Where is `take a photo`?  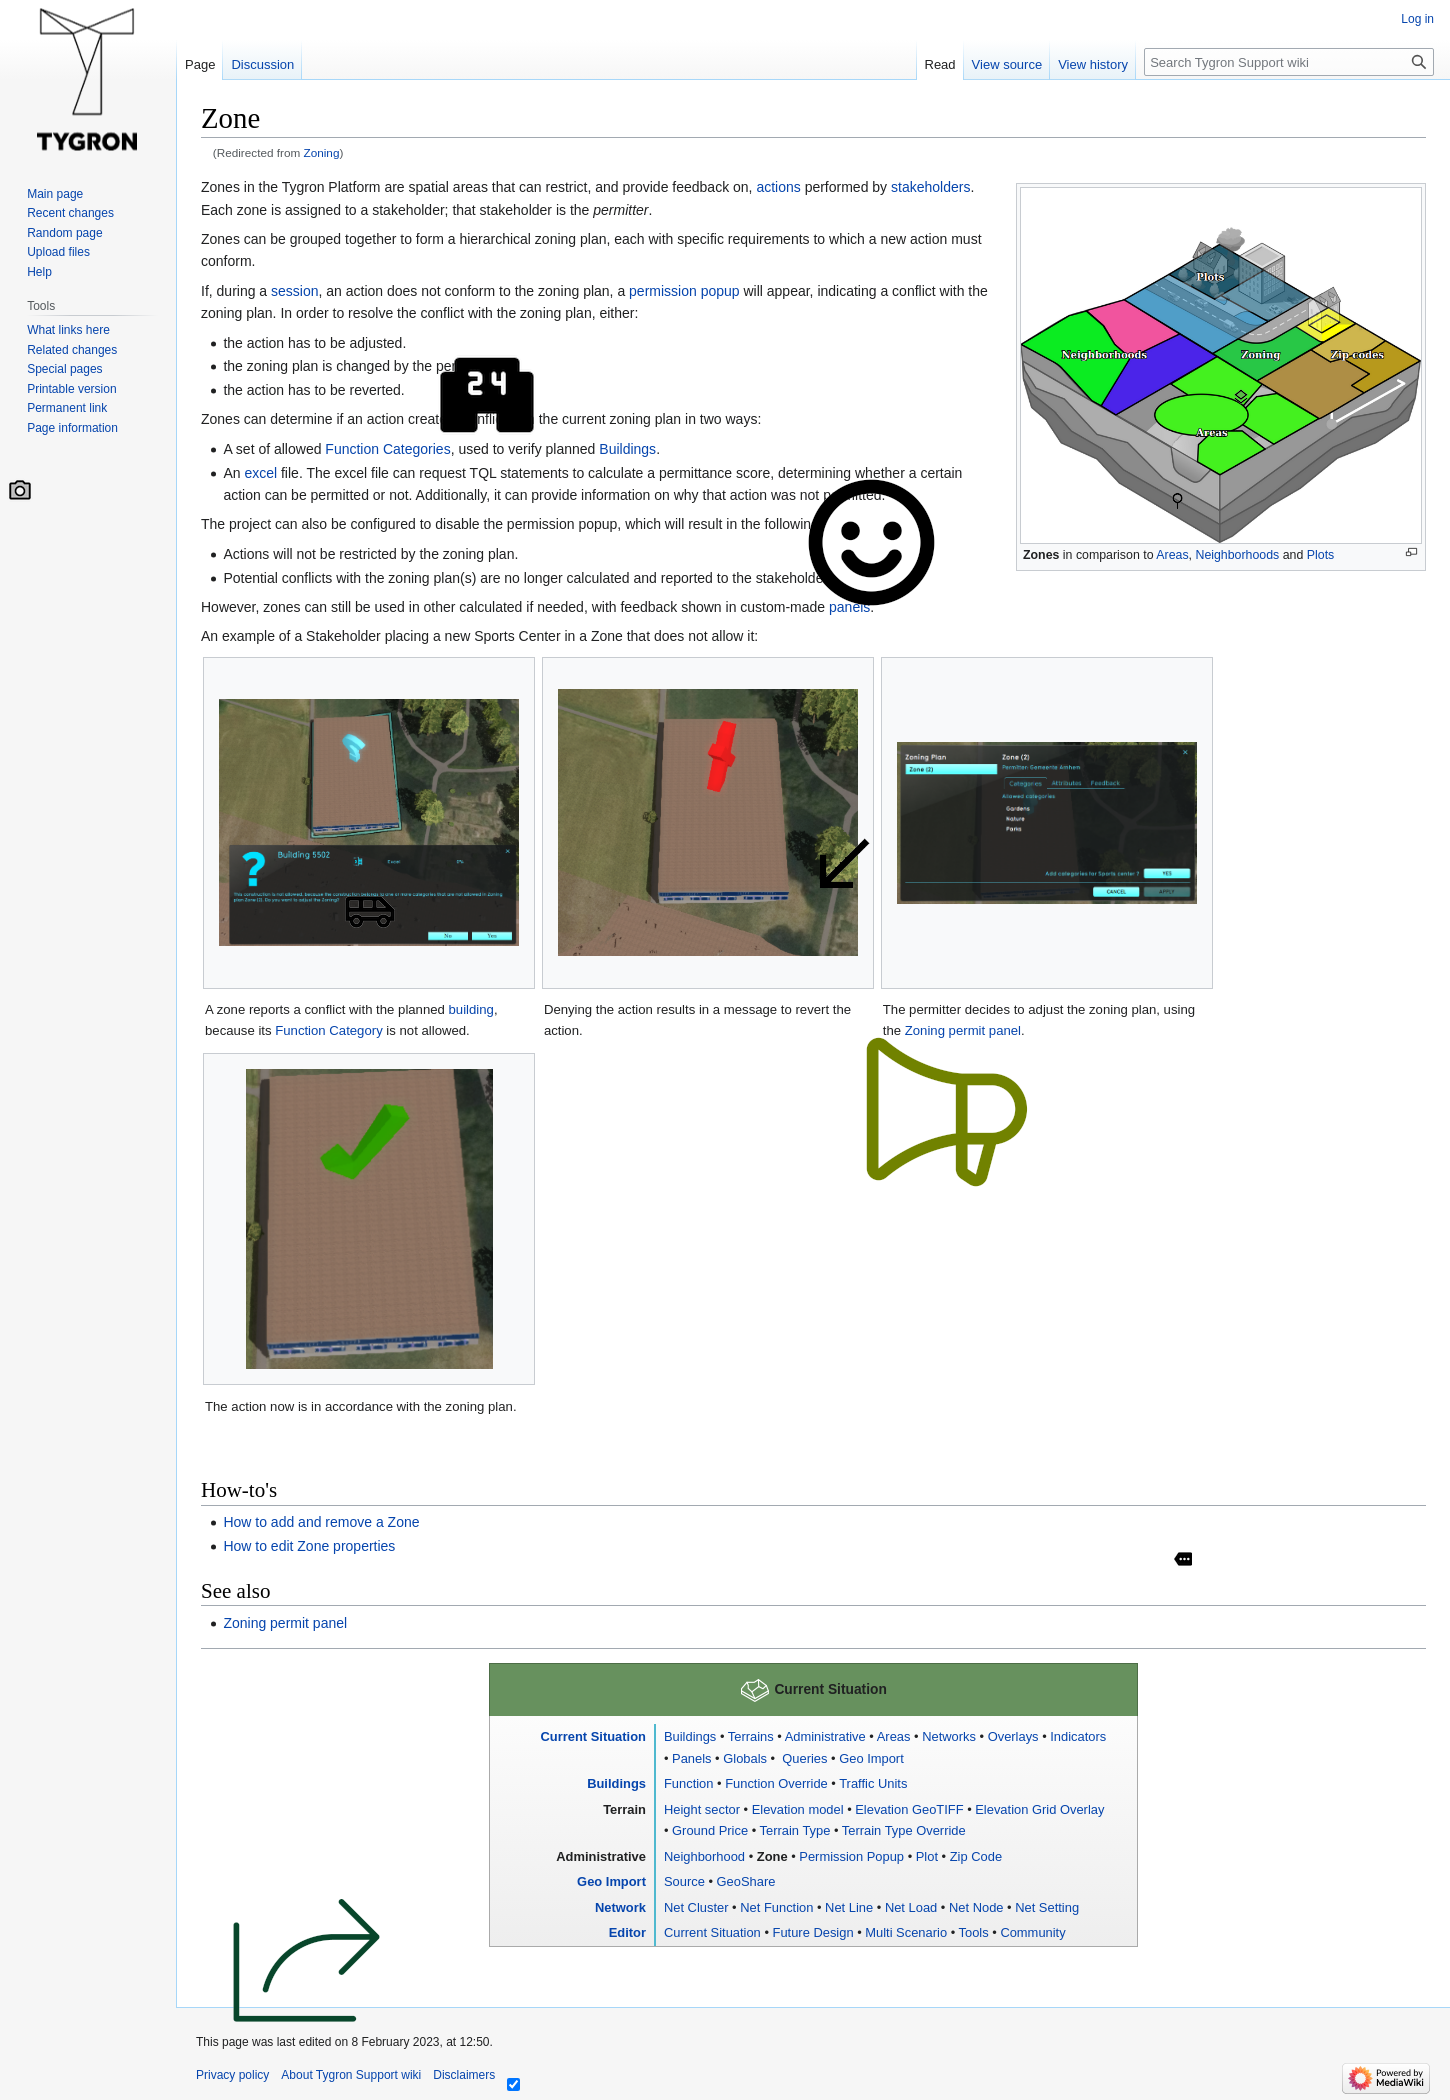
take a photo is located at coordinates (20, 491).